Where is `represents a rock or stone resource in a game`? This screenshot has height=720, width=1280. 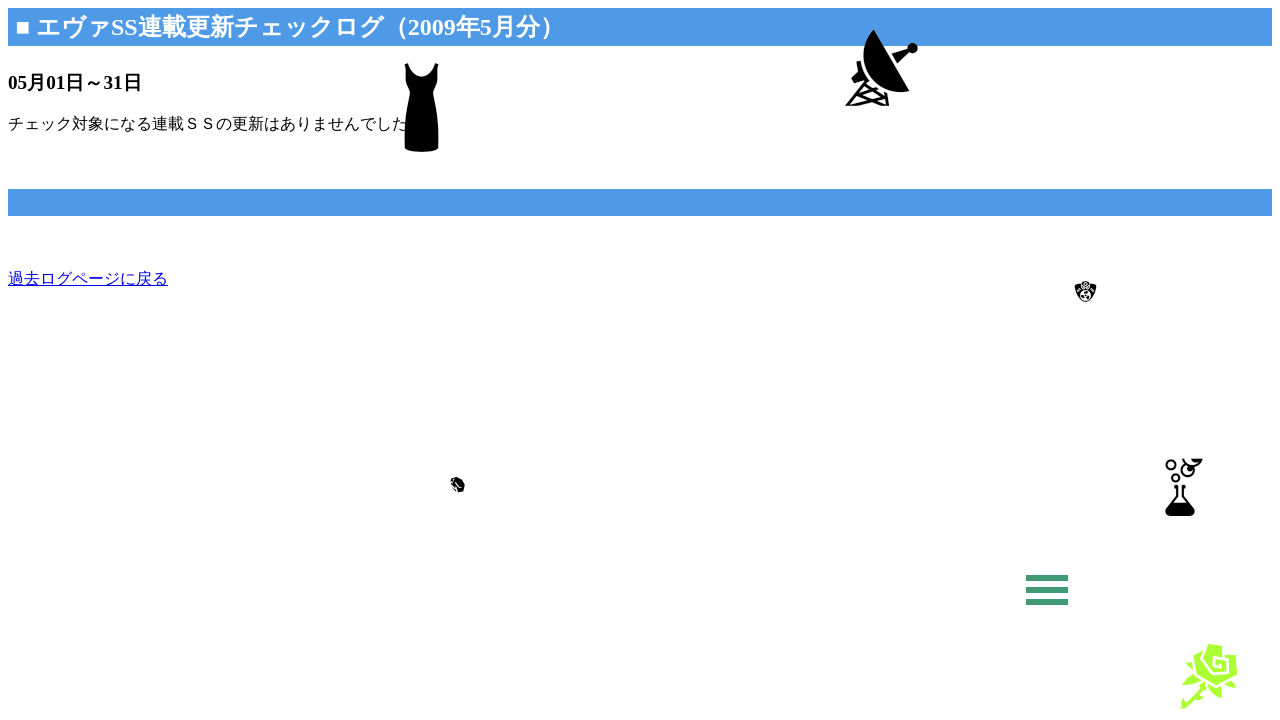 represents a rock or stone resource in a game is located at coordinates (457, 484).